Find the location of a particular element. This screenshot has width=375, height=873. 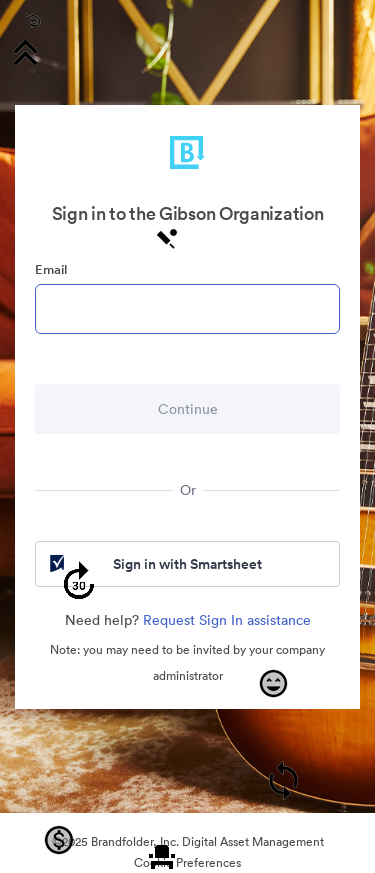

sync data with server or cloud is located at coordinates (283, 780).